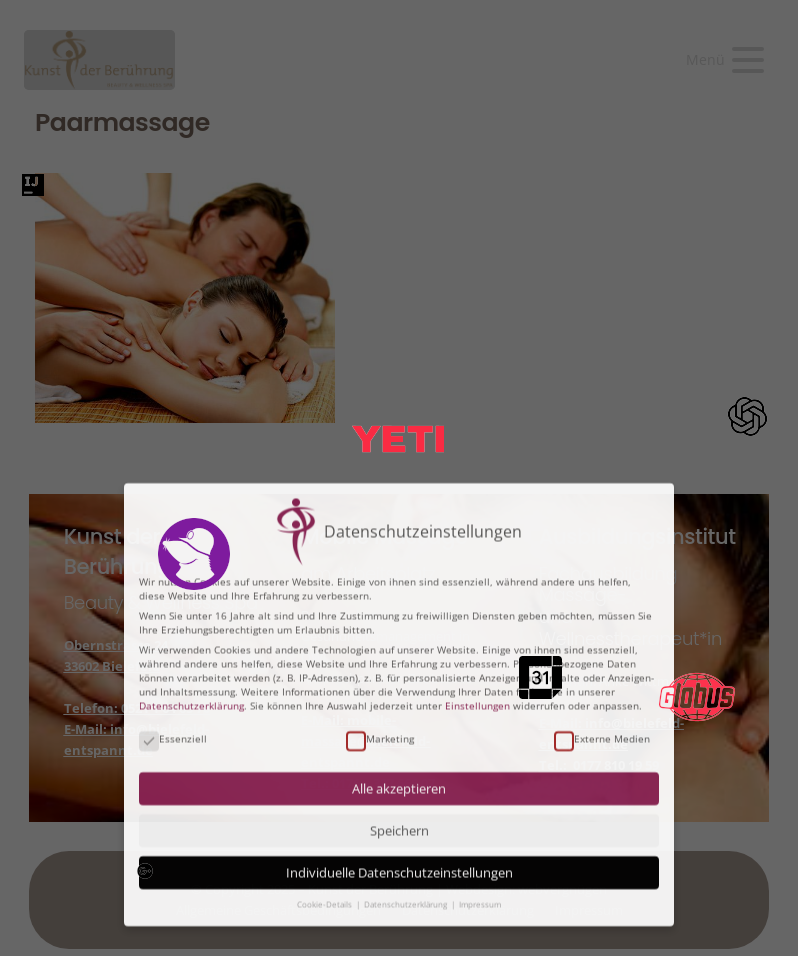 Image resolution: width=798 pixels, height=956 pixels. What do you see at coordinates (540, 677) in the screenshot?
I see `open google calendar` at bounding box center [540, 677].